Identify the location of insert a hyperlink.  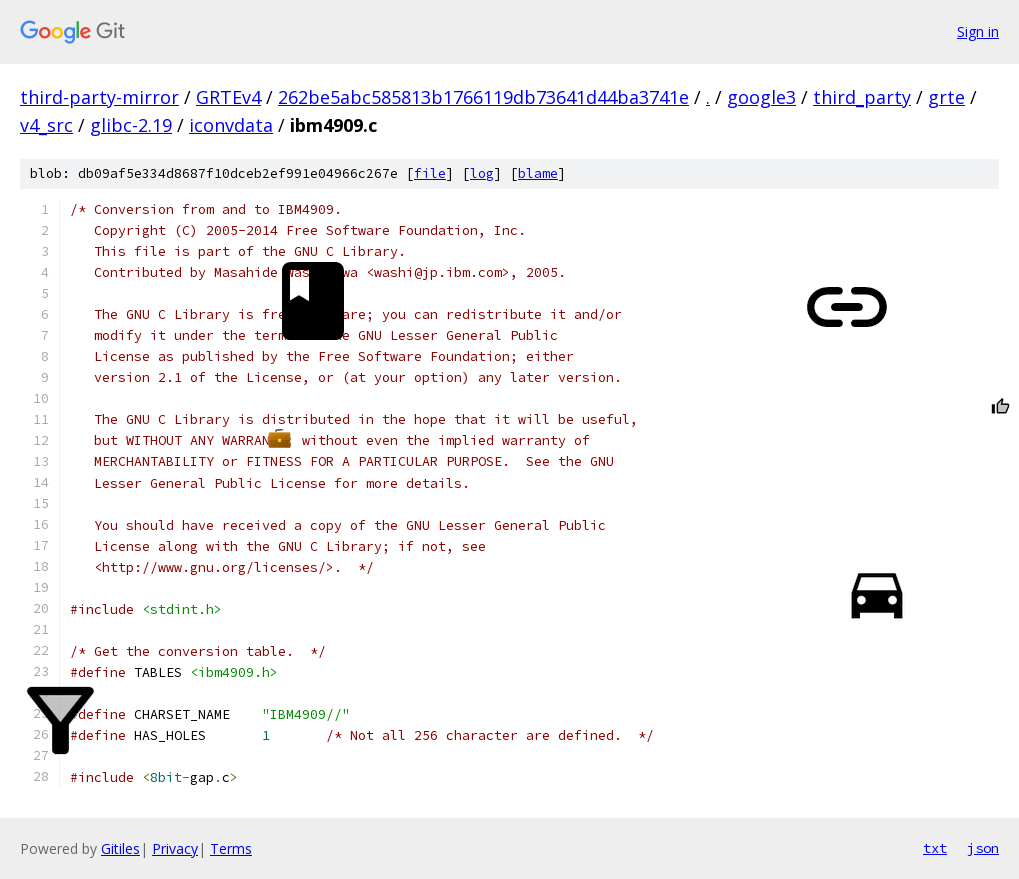
(847, 307).